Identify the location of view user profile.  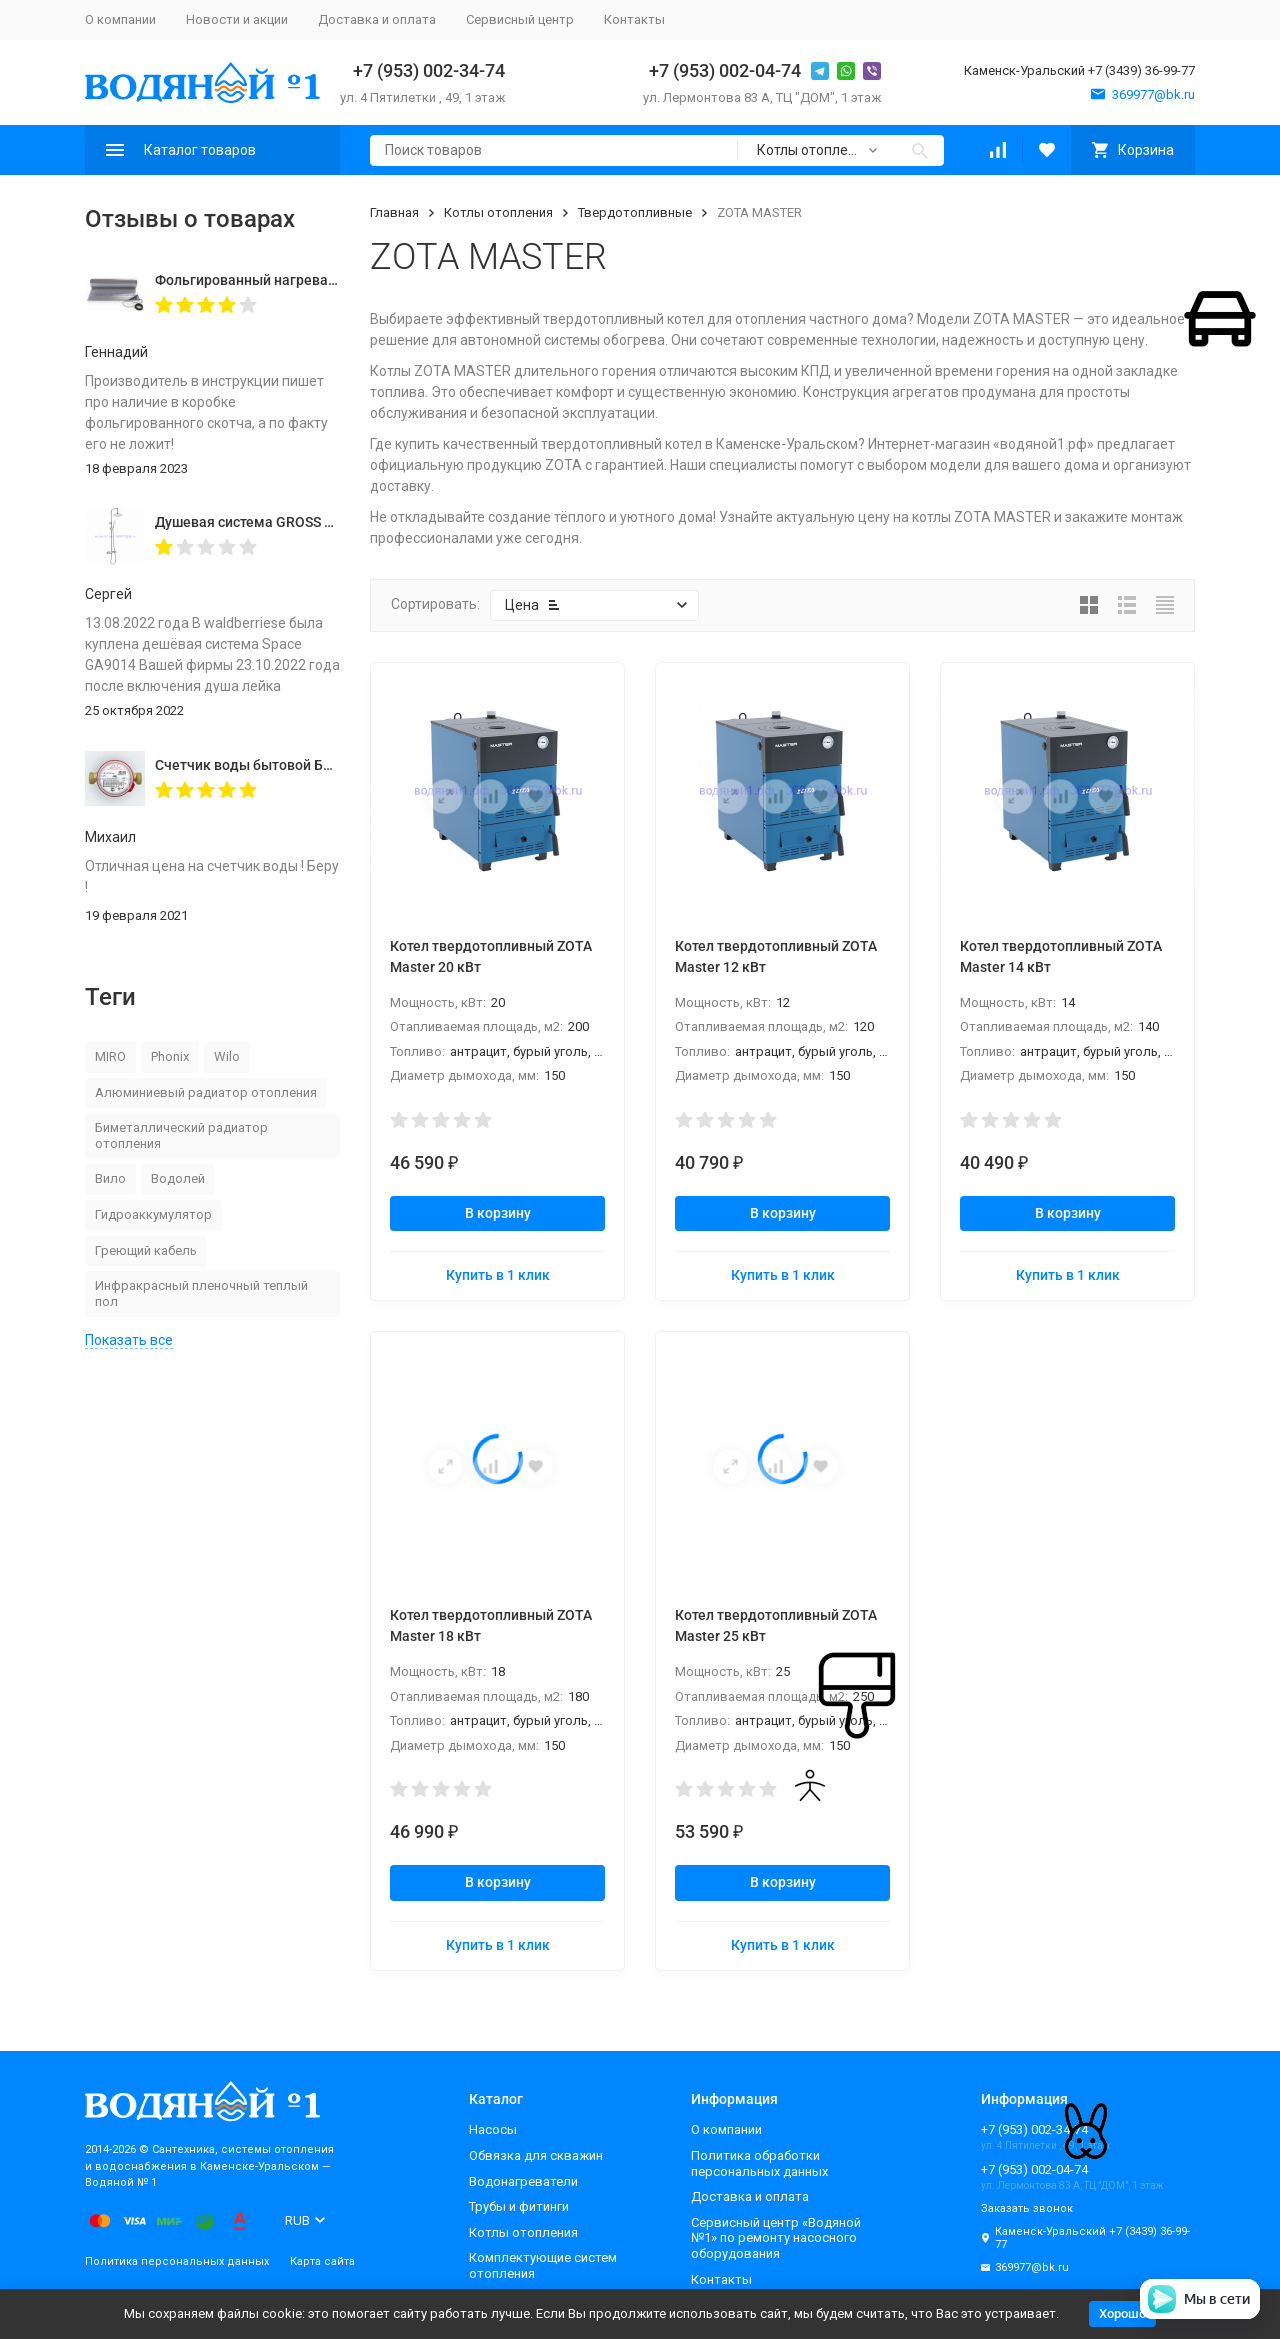
(810, 1786).